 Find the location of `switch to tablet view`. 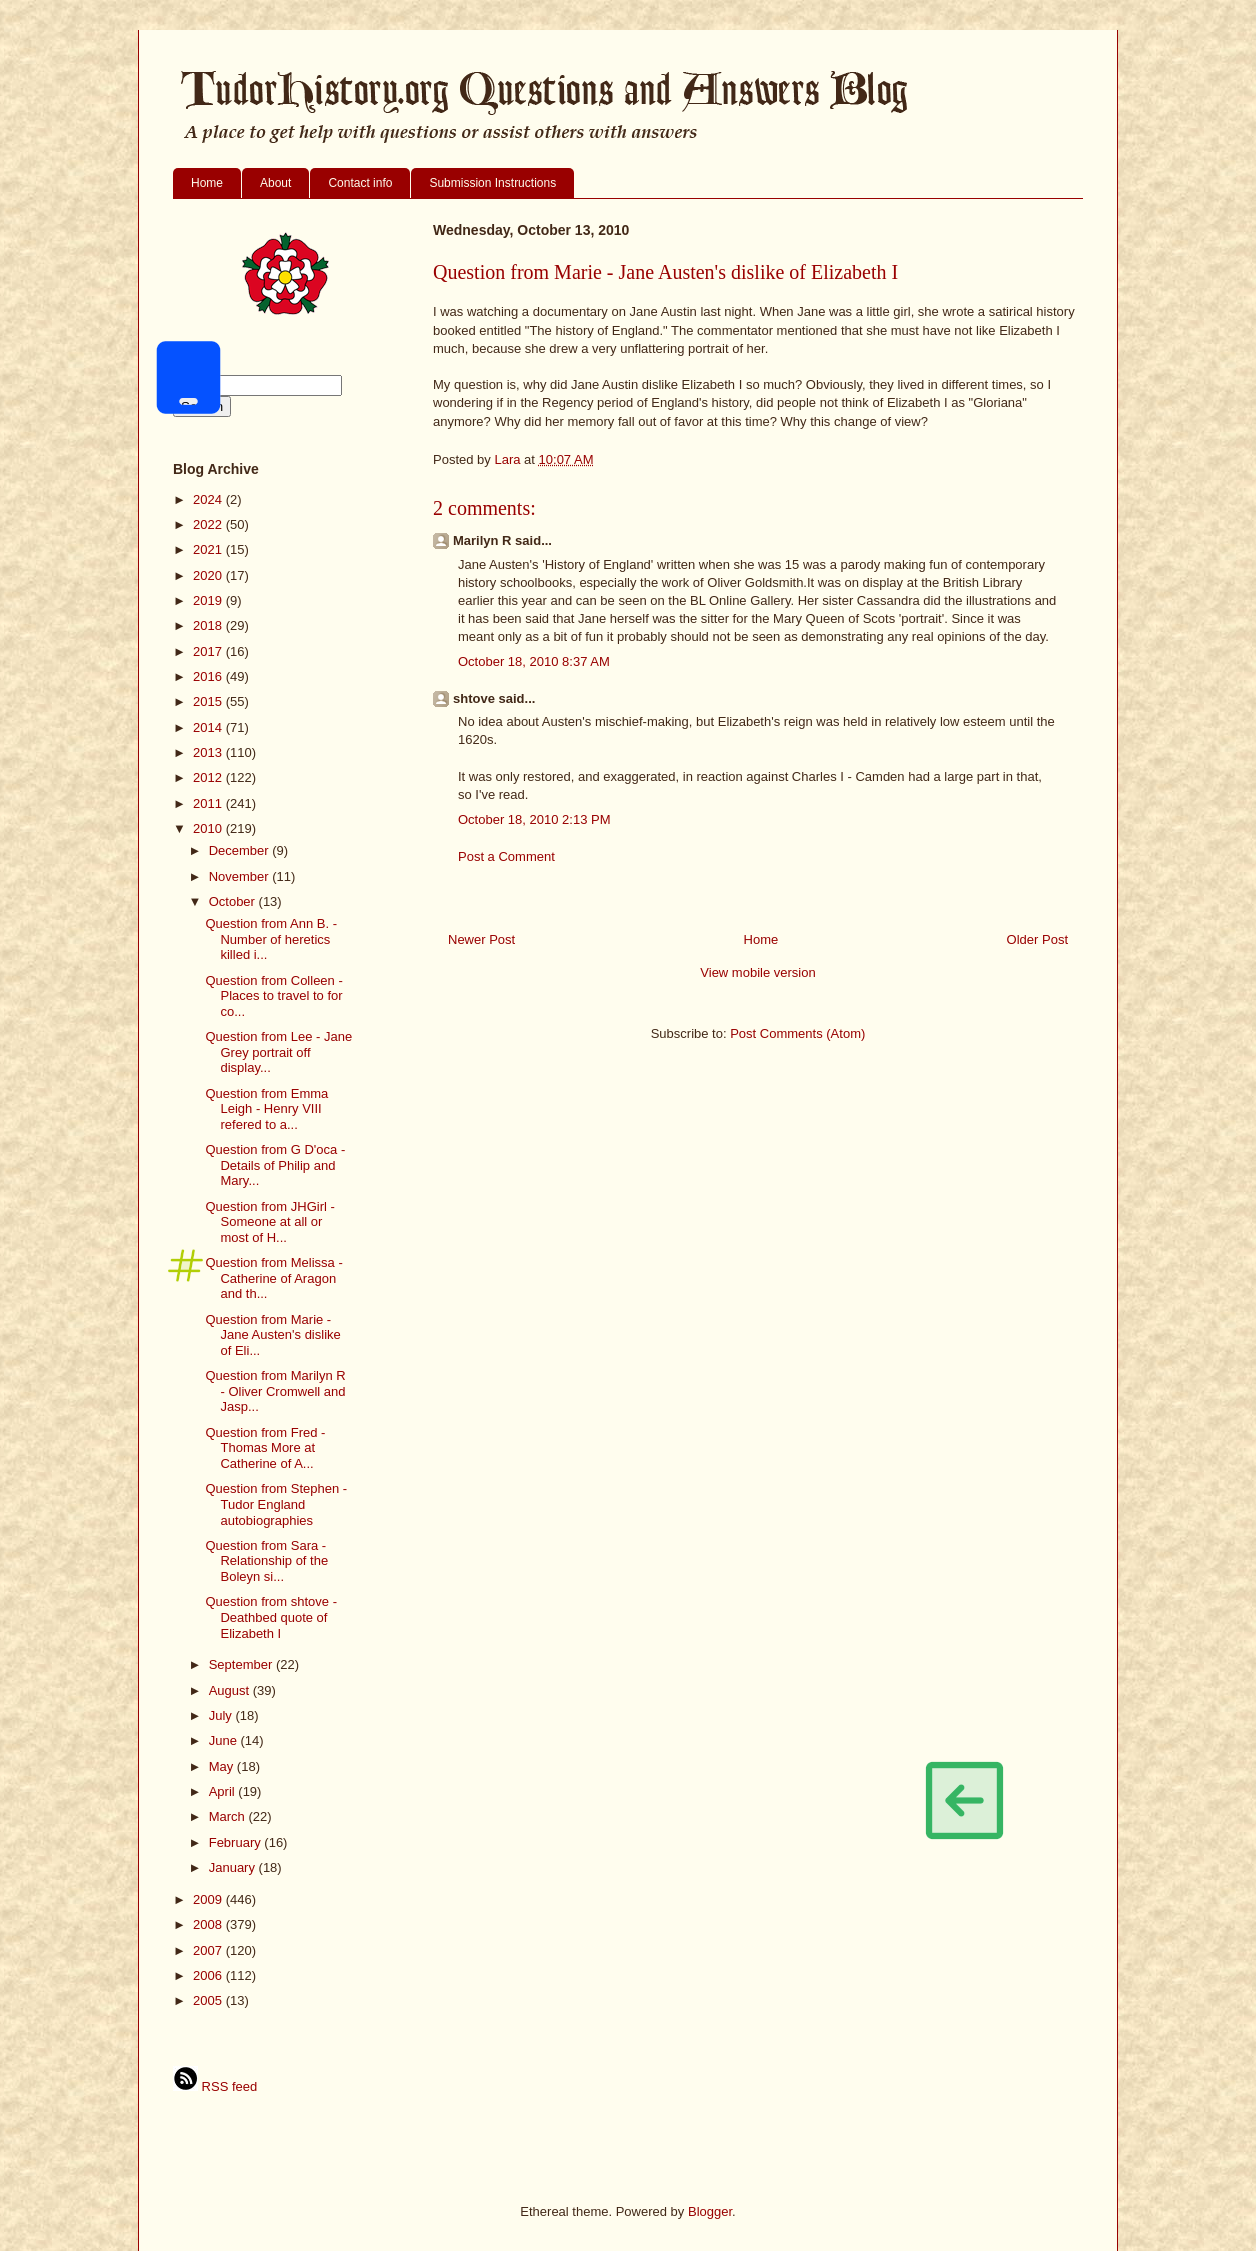

switch to tablet view is located at coordinates (188, 377).